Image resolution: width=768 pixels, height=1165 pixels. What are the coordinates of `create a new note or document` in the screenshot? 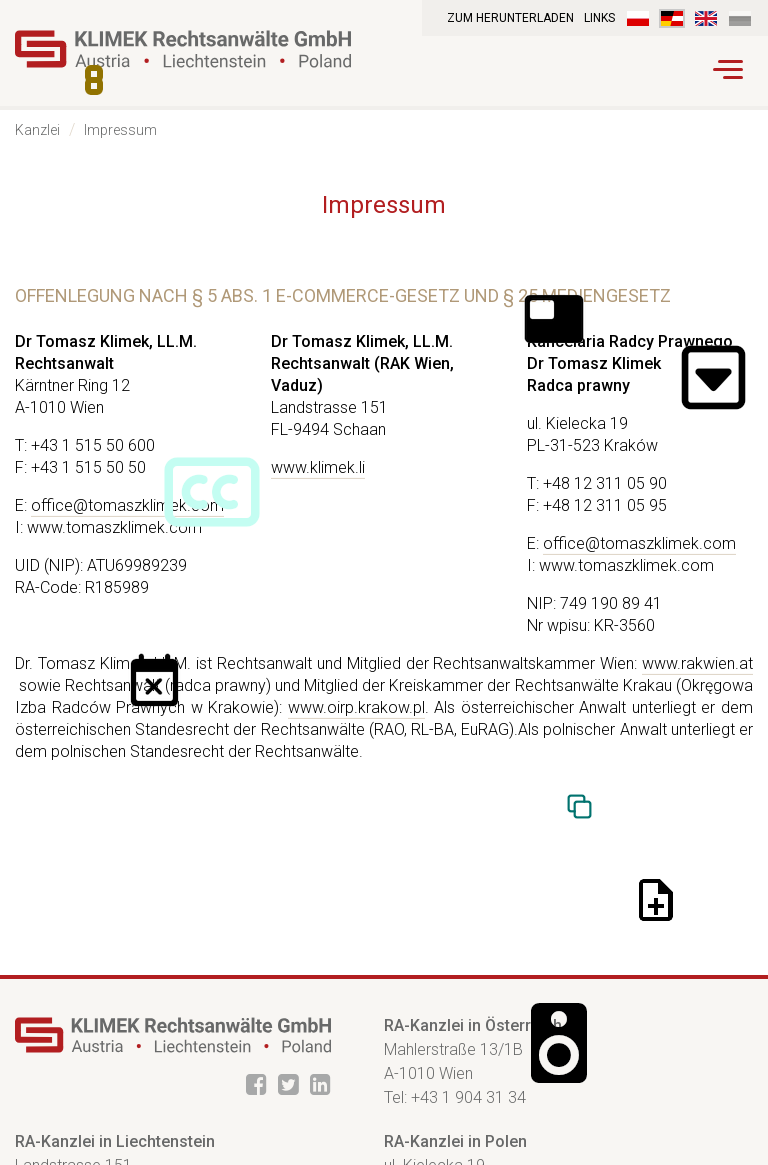 It's located at (656, 900).